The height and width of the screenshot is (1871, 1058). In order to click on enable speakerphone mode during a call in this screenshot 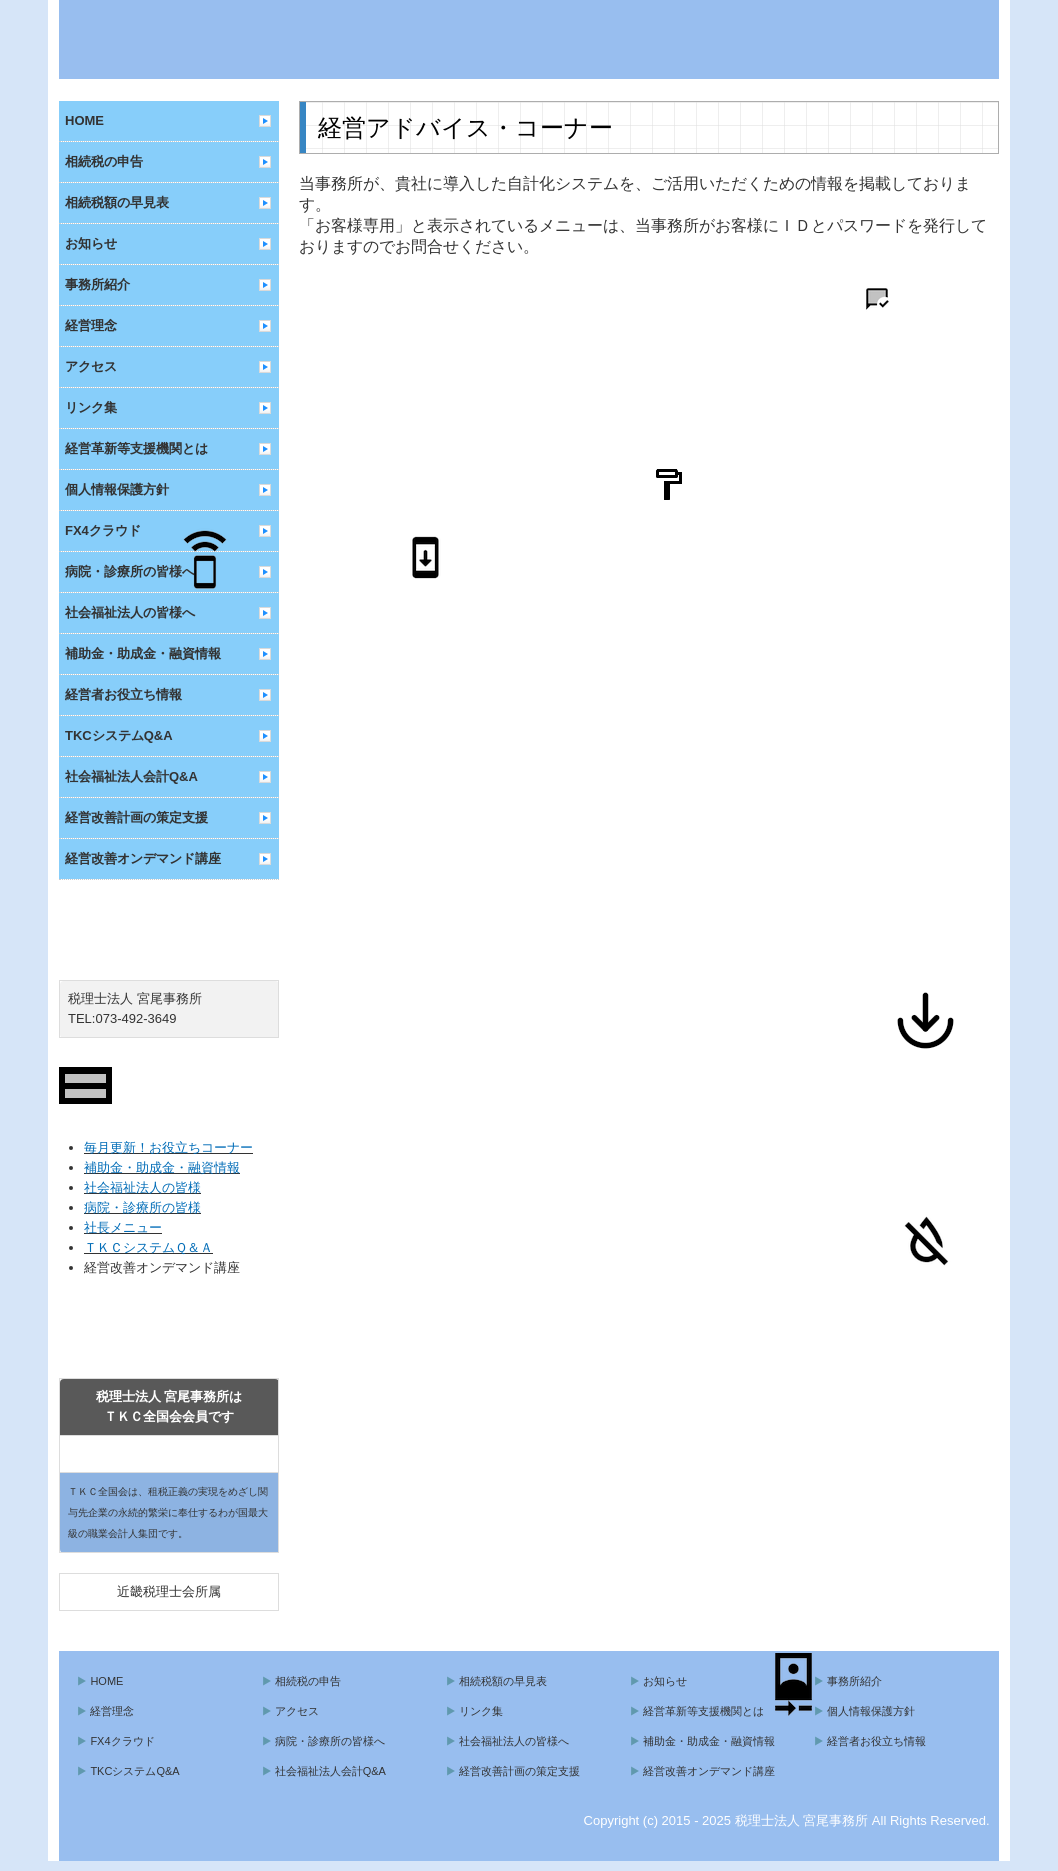, I will do `click(205, 561)`.